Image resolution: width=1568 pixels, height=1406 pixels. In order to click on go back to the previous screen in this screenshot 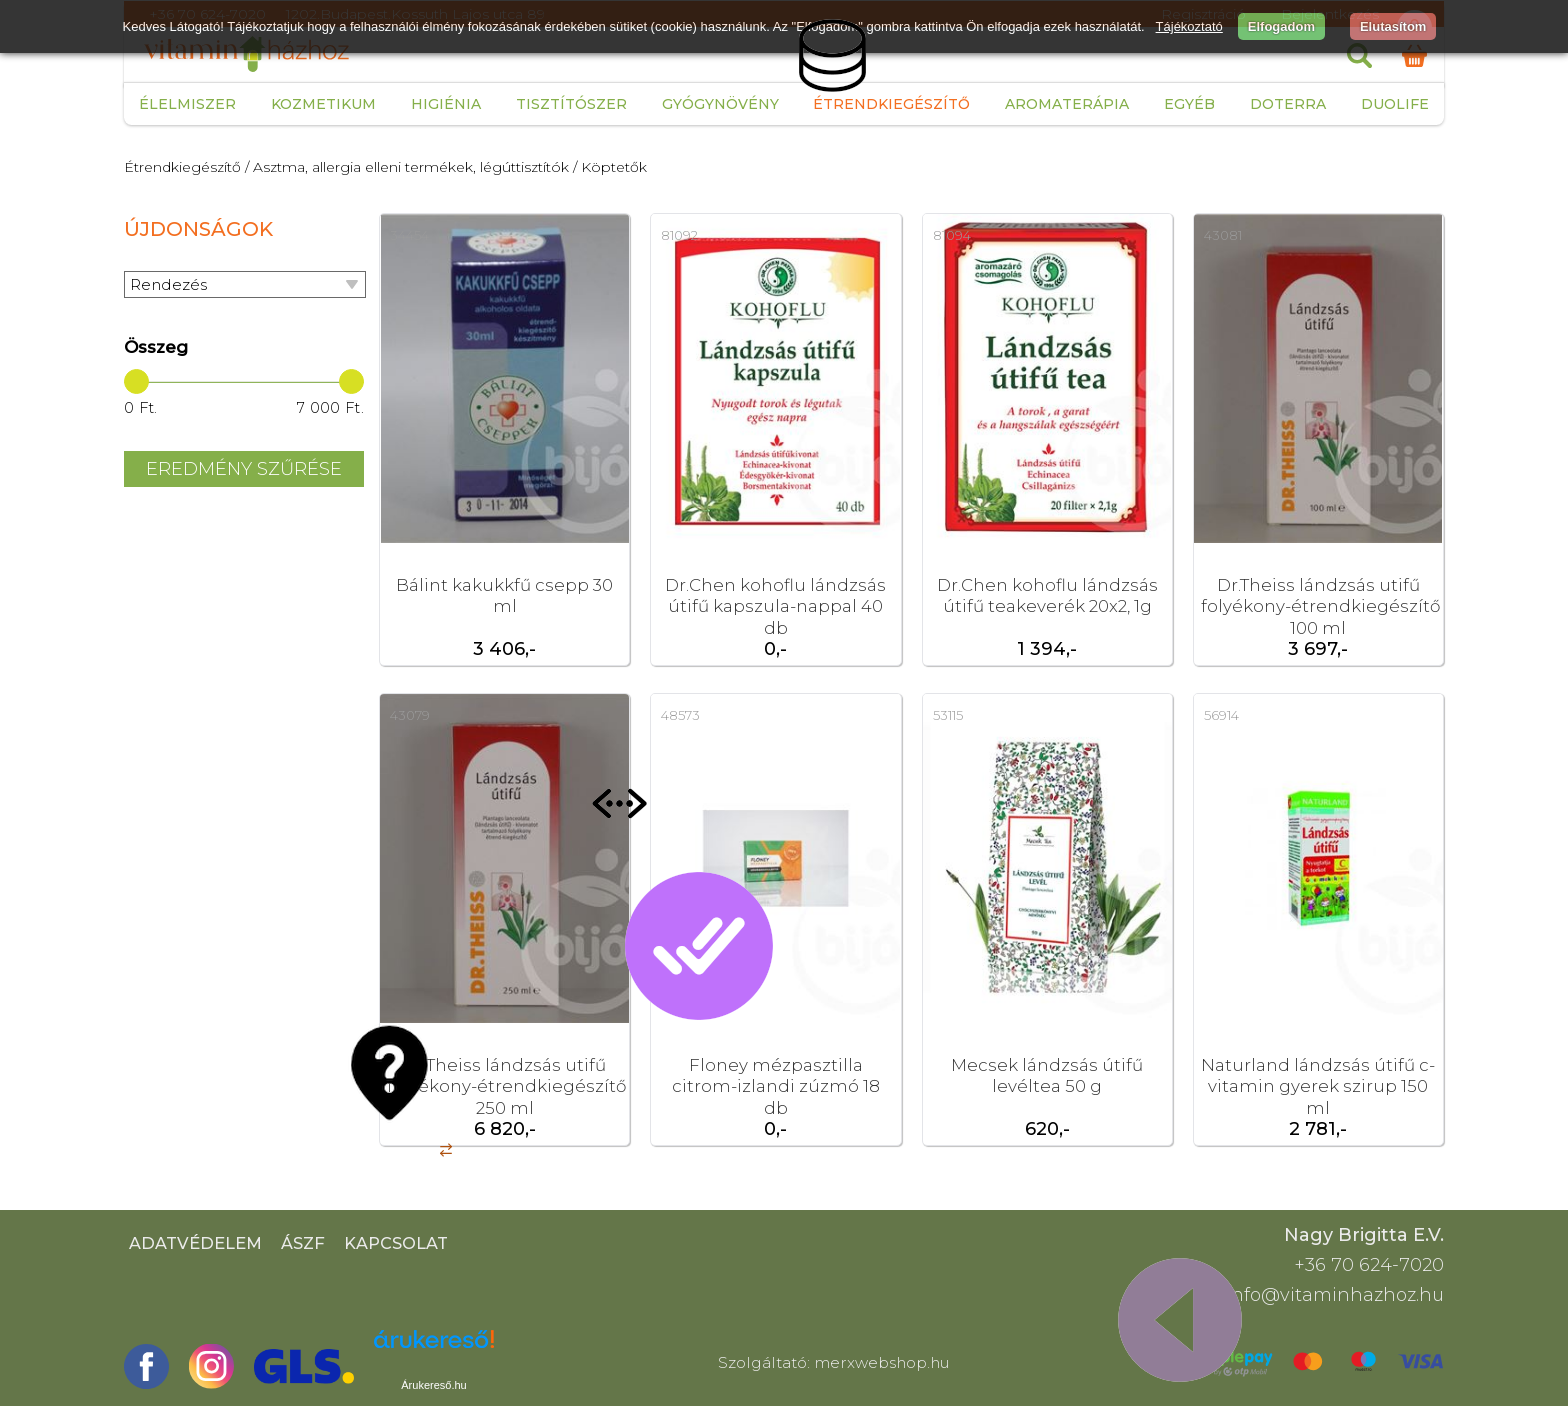, I will do `click(1180, 1320)`.